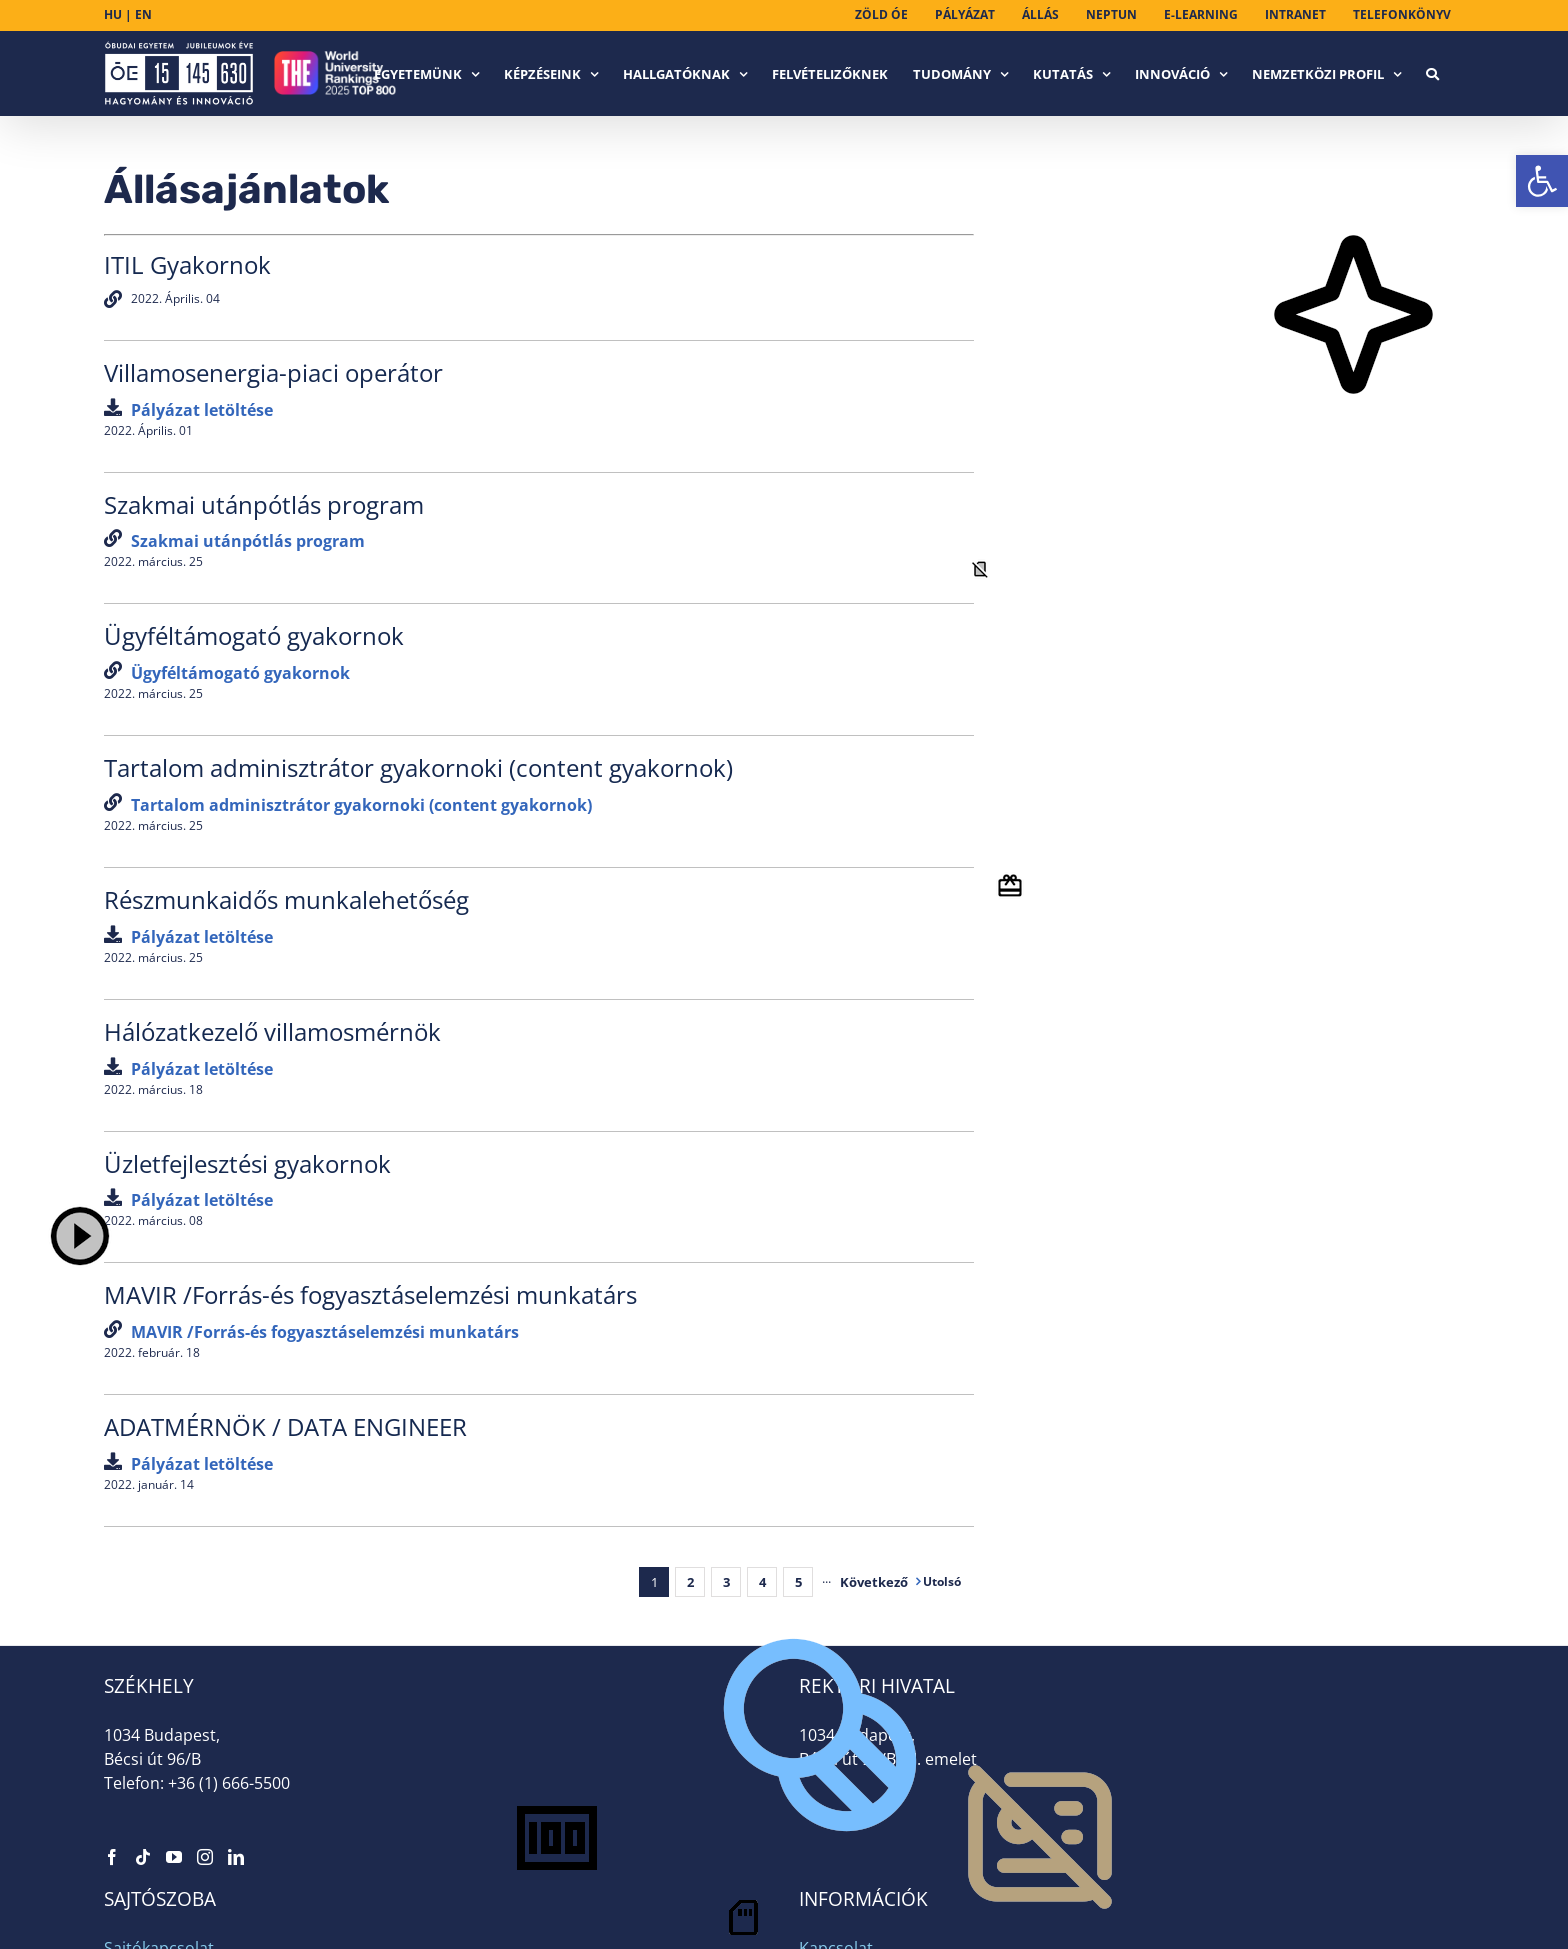  Describe the element at coordinates (743, 1917) in the screenshot. I see `access external storage or sd card` at that location.